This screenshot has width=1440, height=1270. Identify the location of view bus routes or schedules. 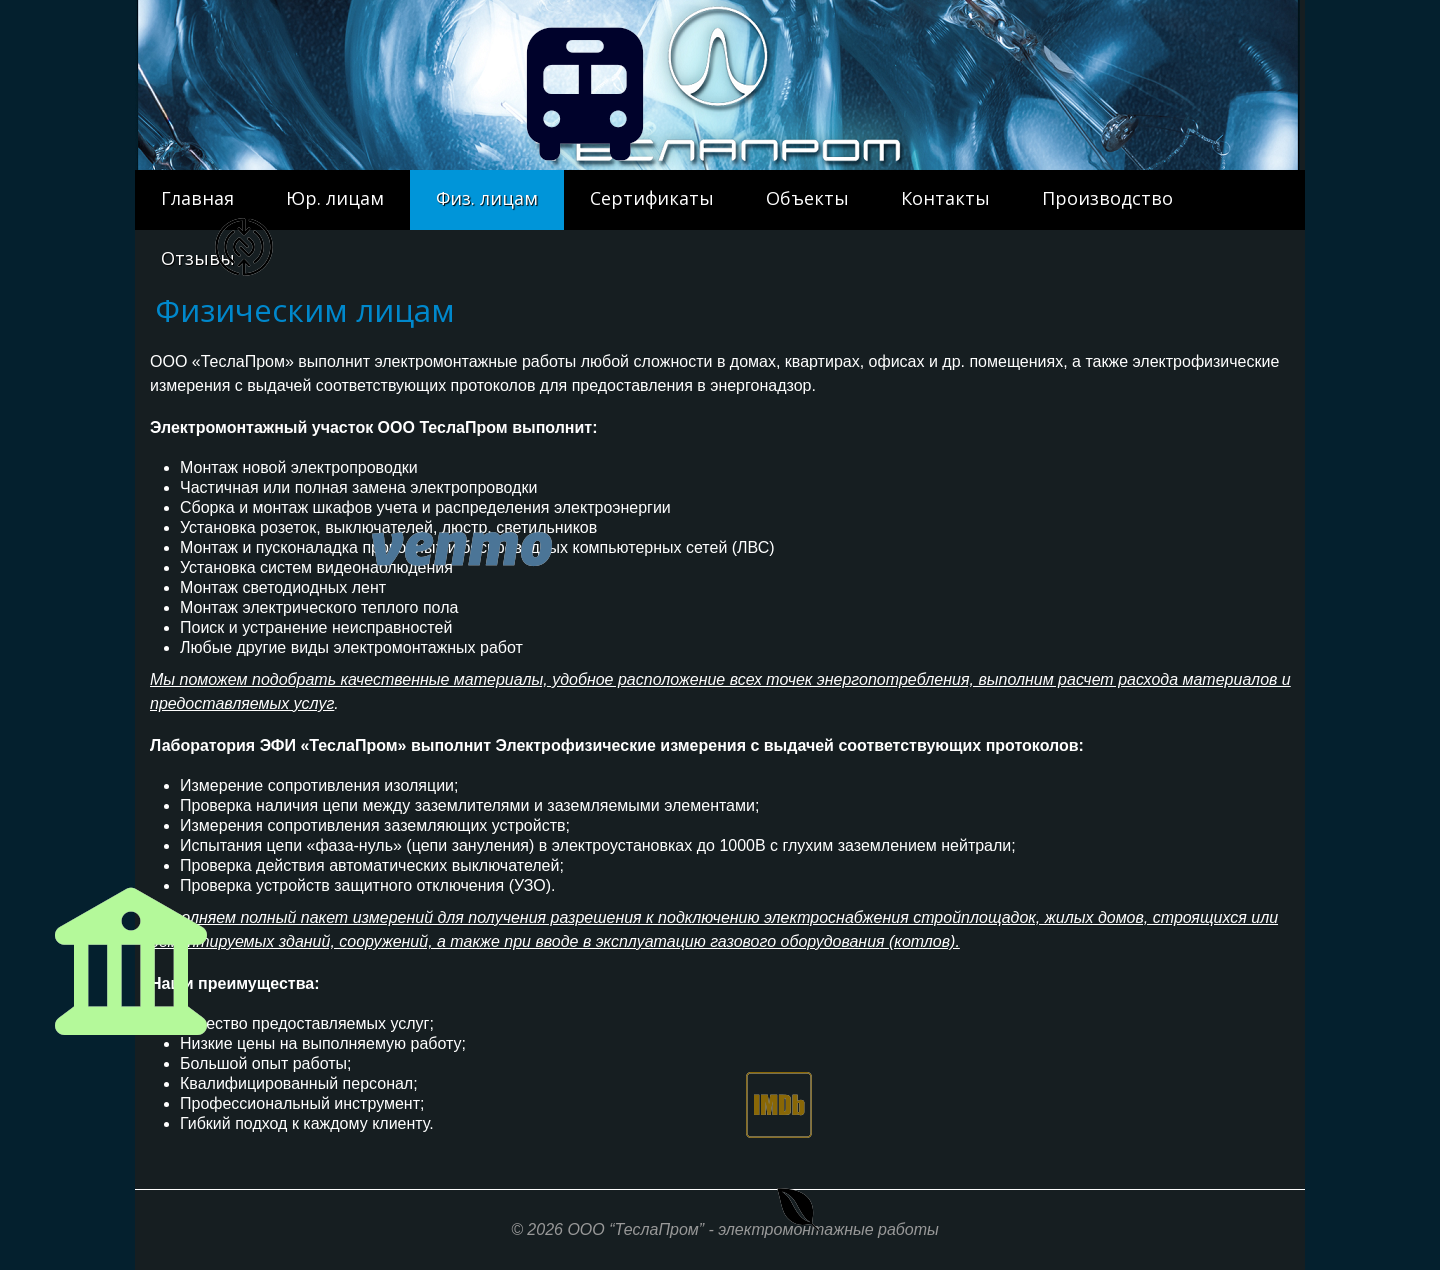
(585, 94).